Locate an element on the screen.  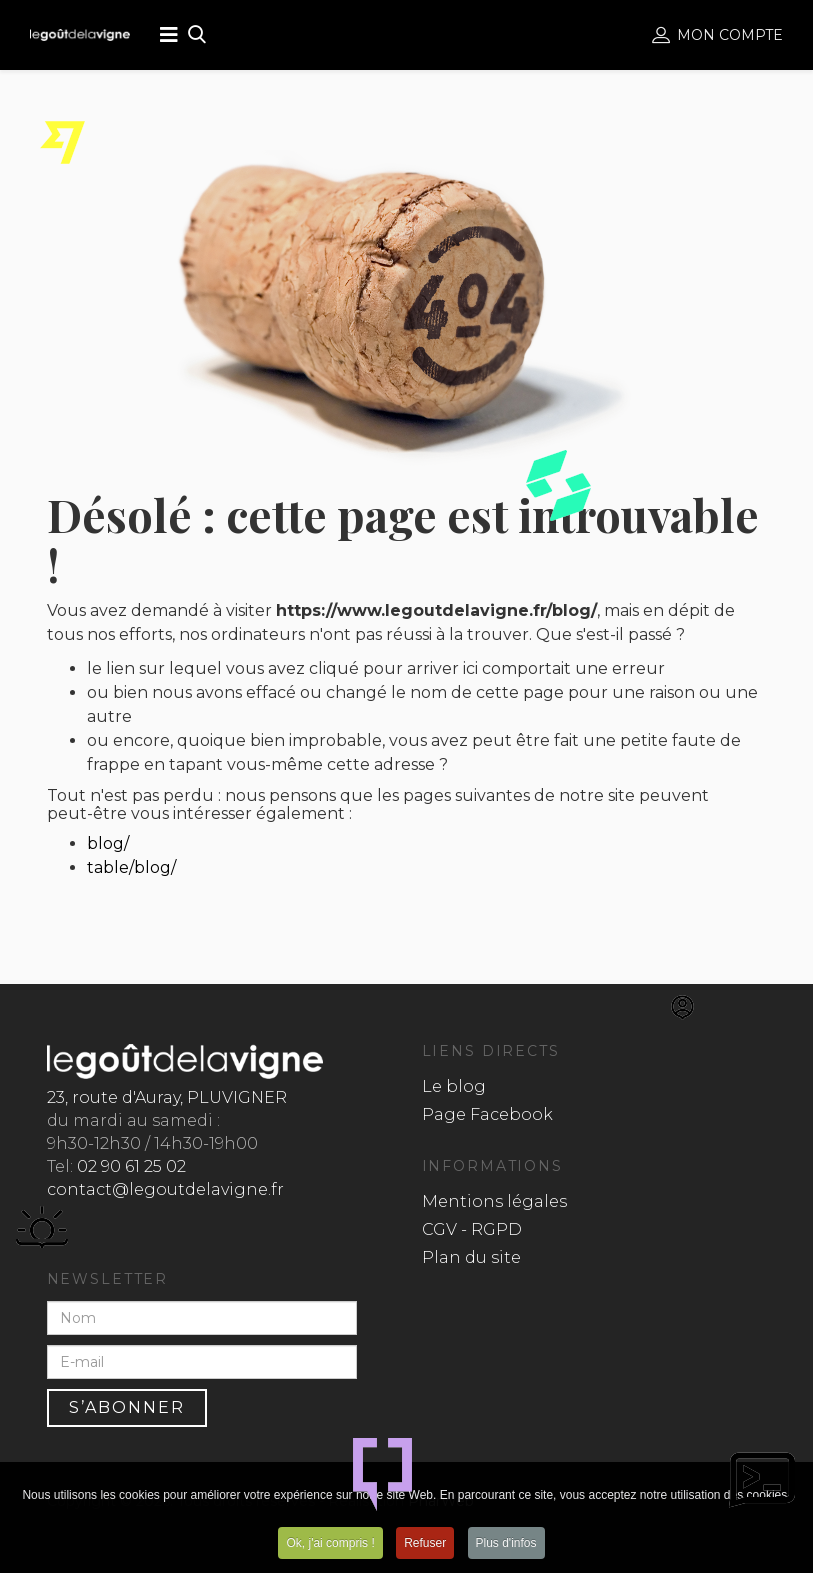
visit the xda developers website is located at coordinates (382, 1474).